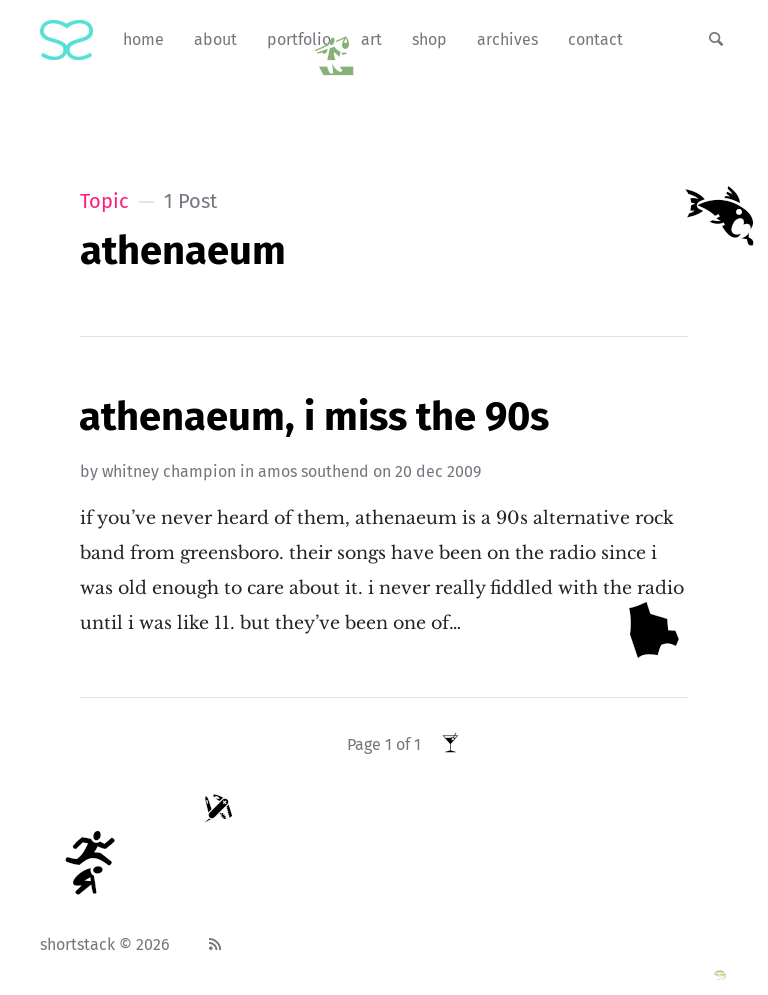  What do you see at coordinates (720, 974) in the screenshot?
I see `indicates eye strain or fatigue warning` at bounding box center [720, 974].